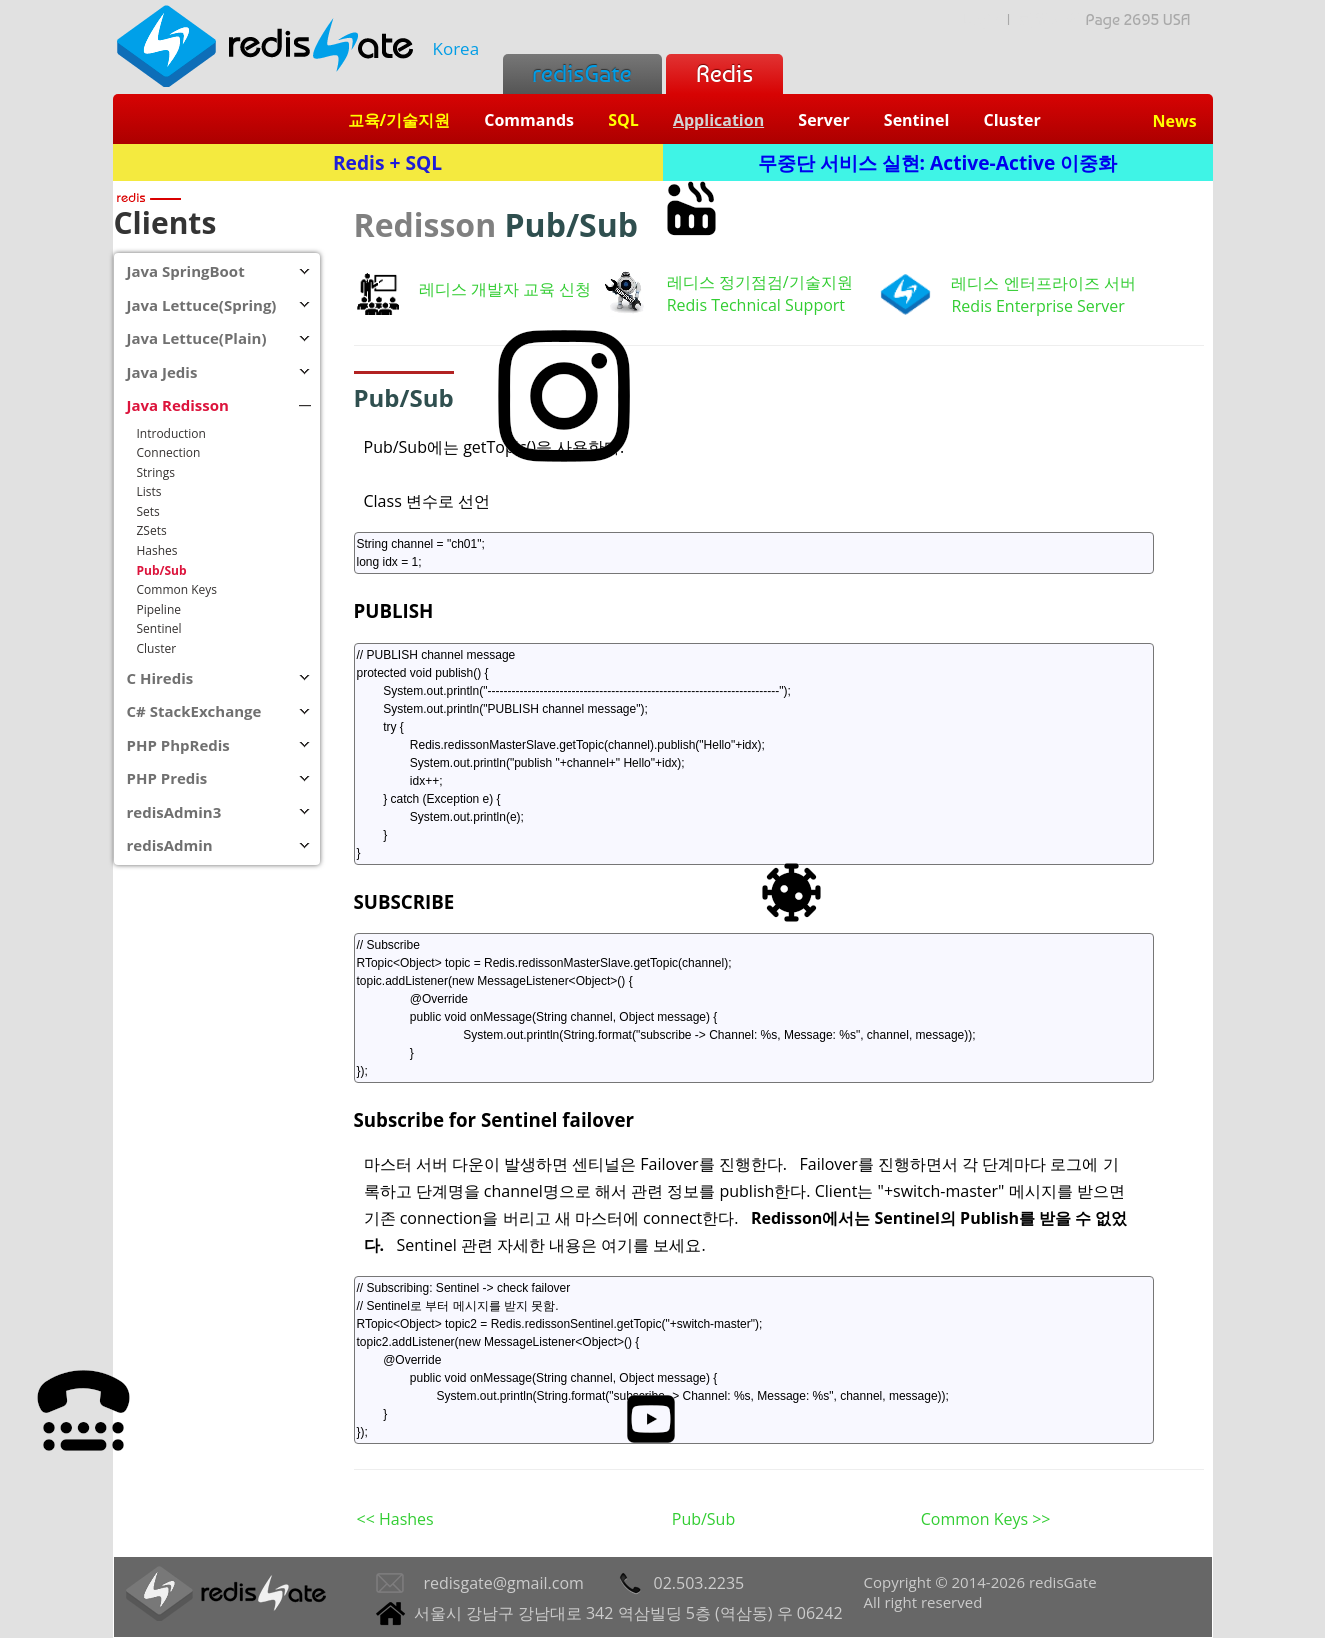  I want to click on view spa or hot tub amenities, so click(691, 207).